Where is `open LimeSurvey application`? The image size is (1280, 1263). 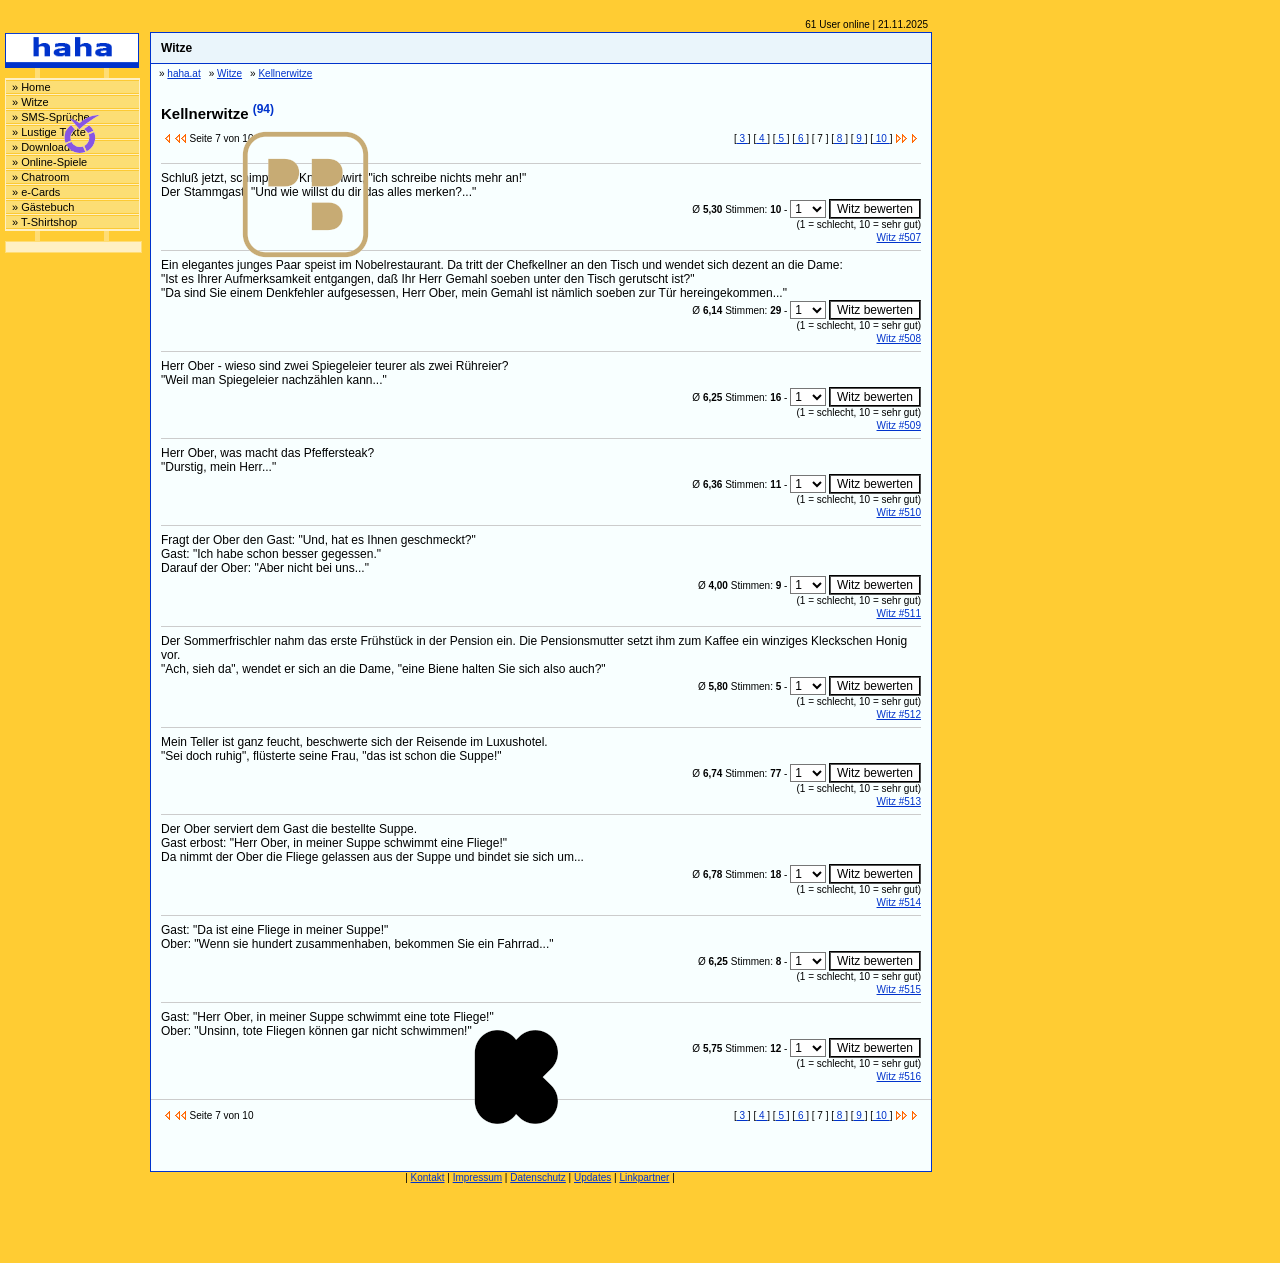 open LimeSurvey application is located at coordinates (82, 134).